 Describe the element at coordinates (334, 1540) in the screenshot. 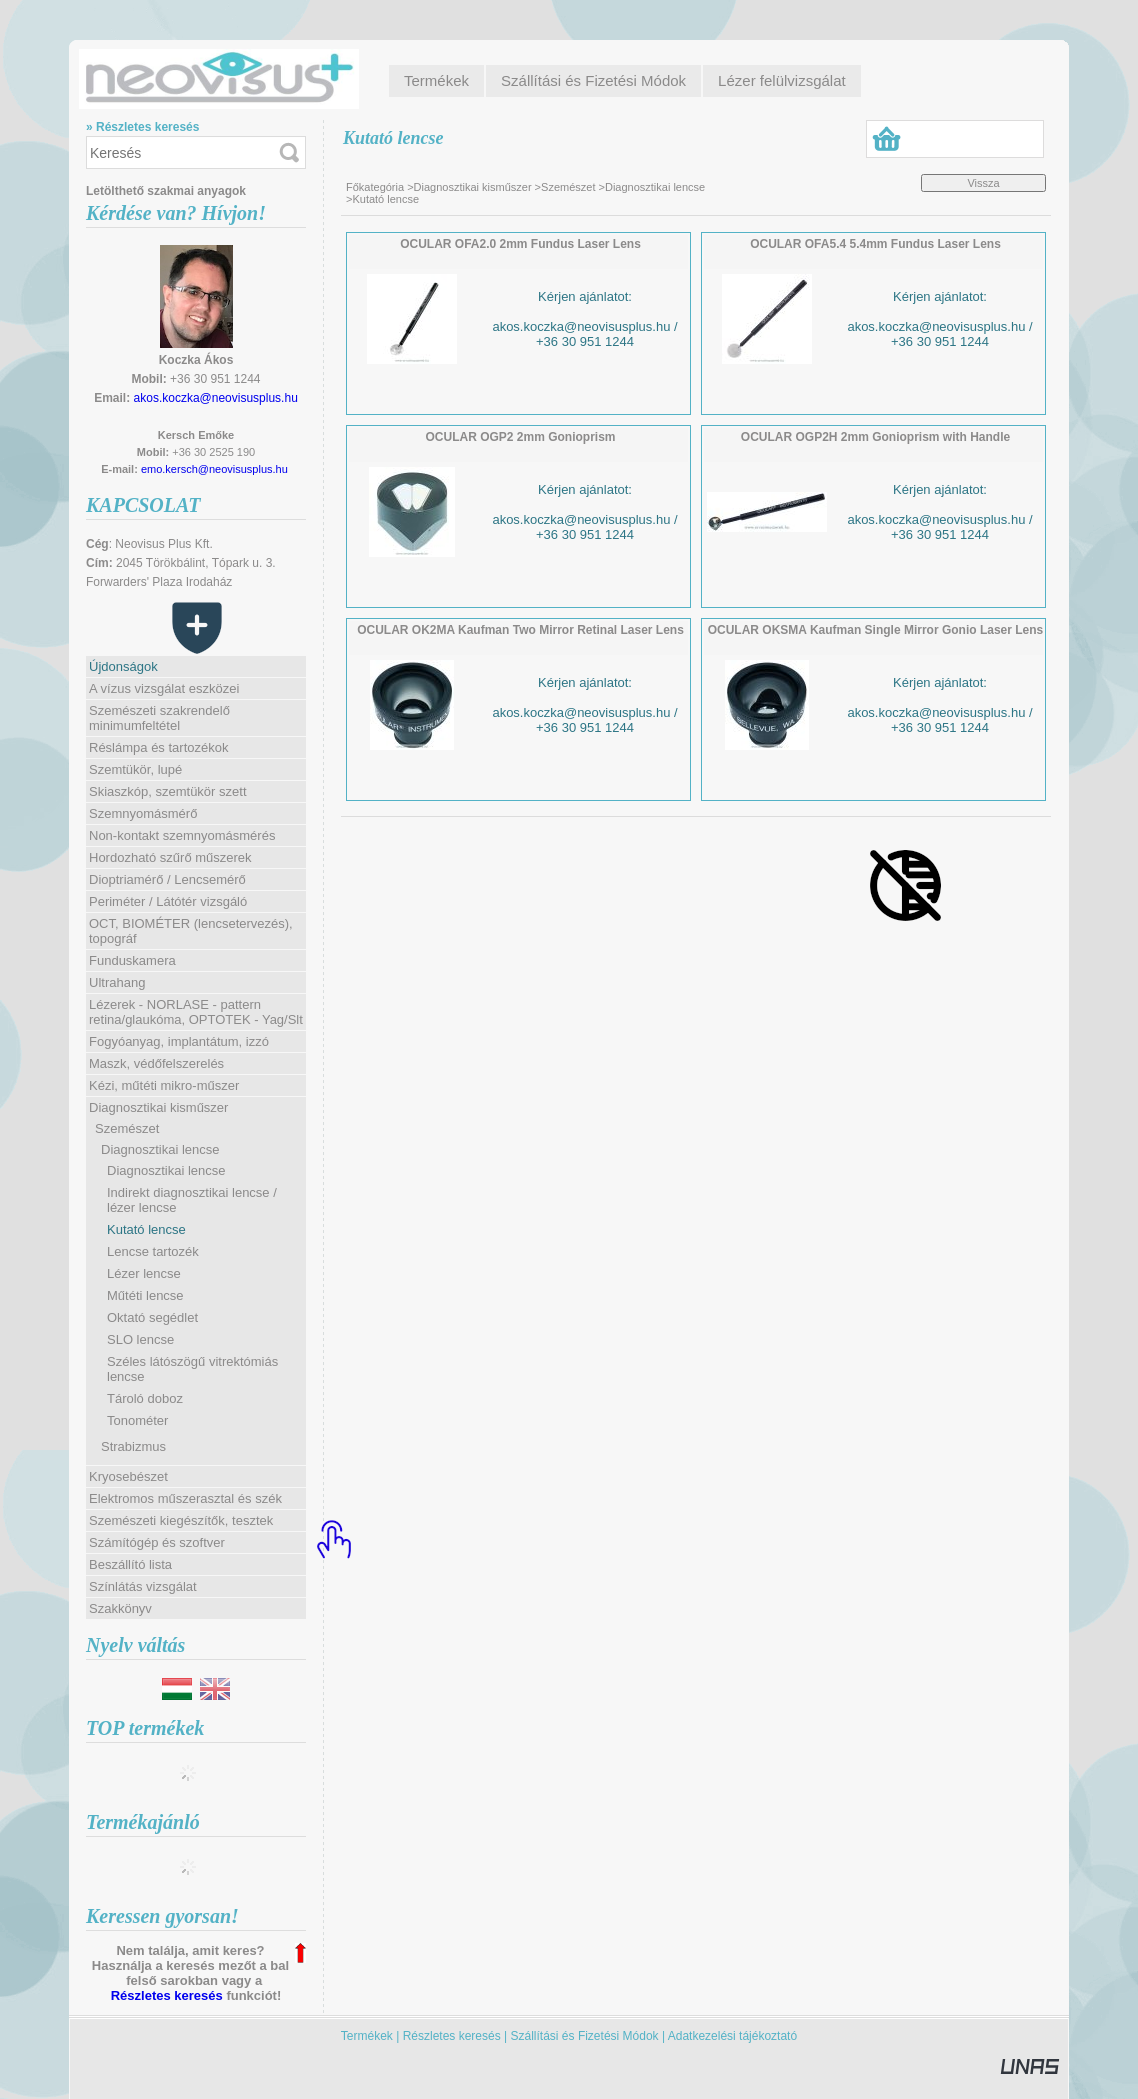

I see `tap to interact with this element` at that location.